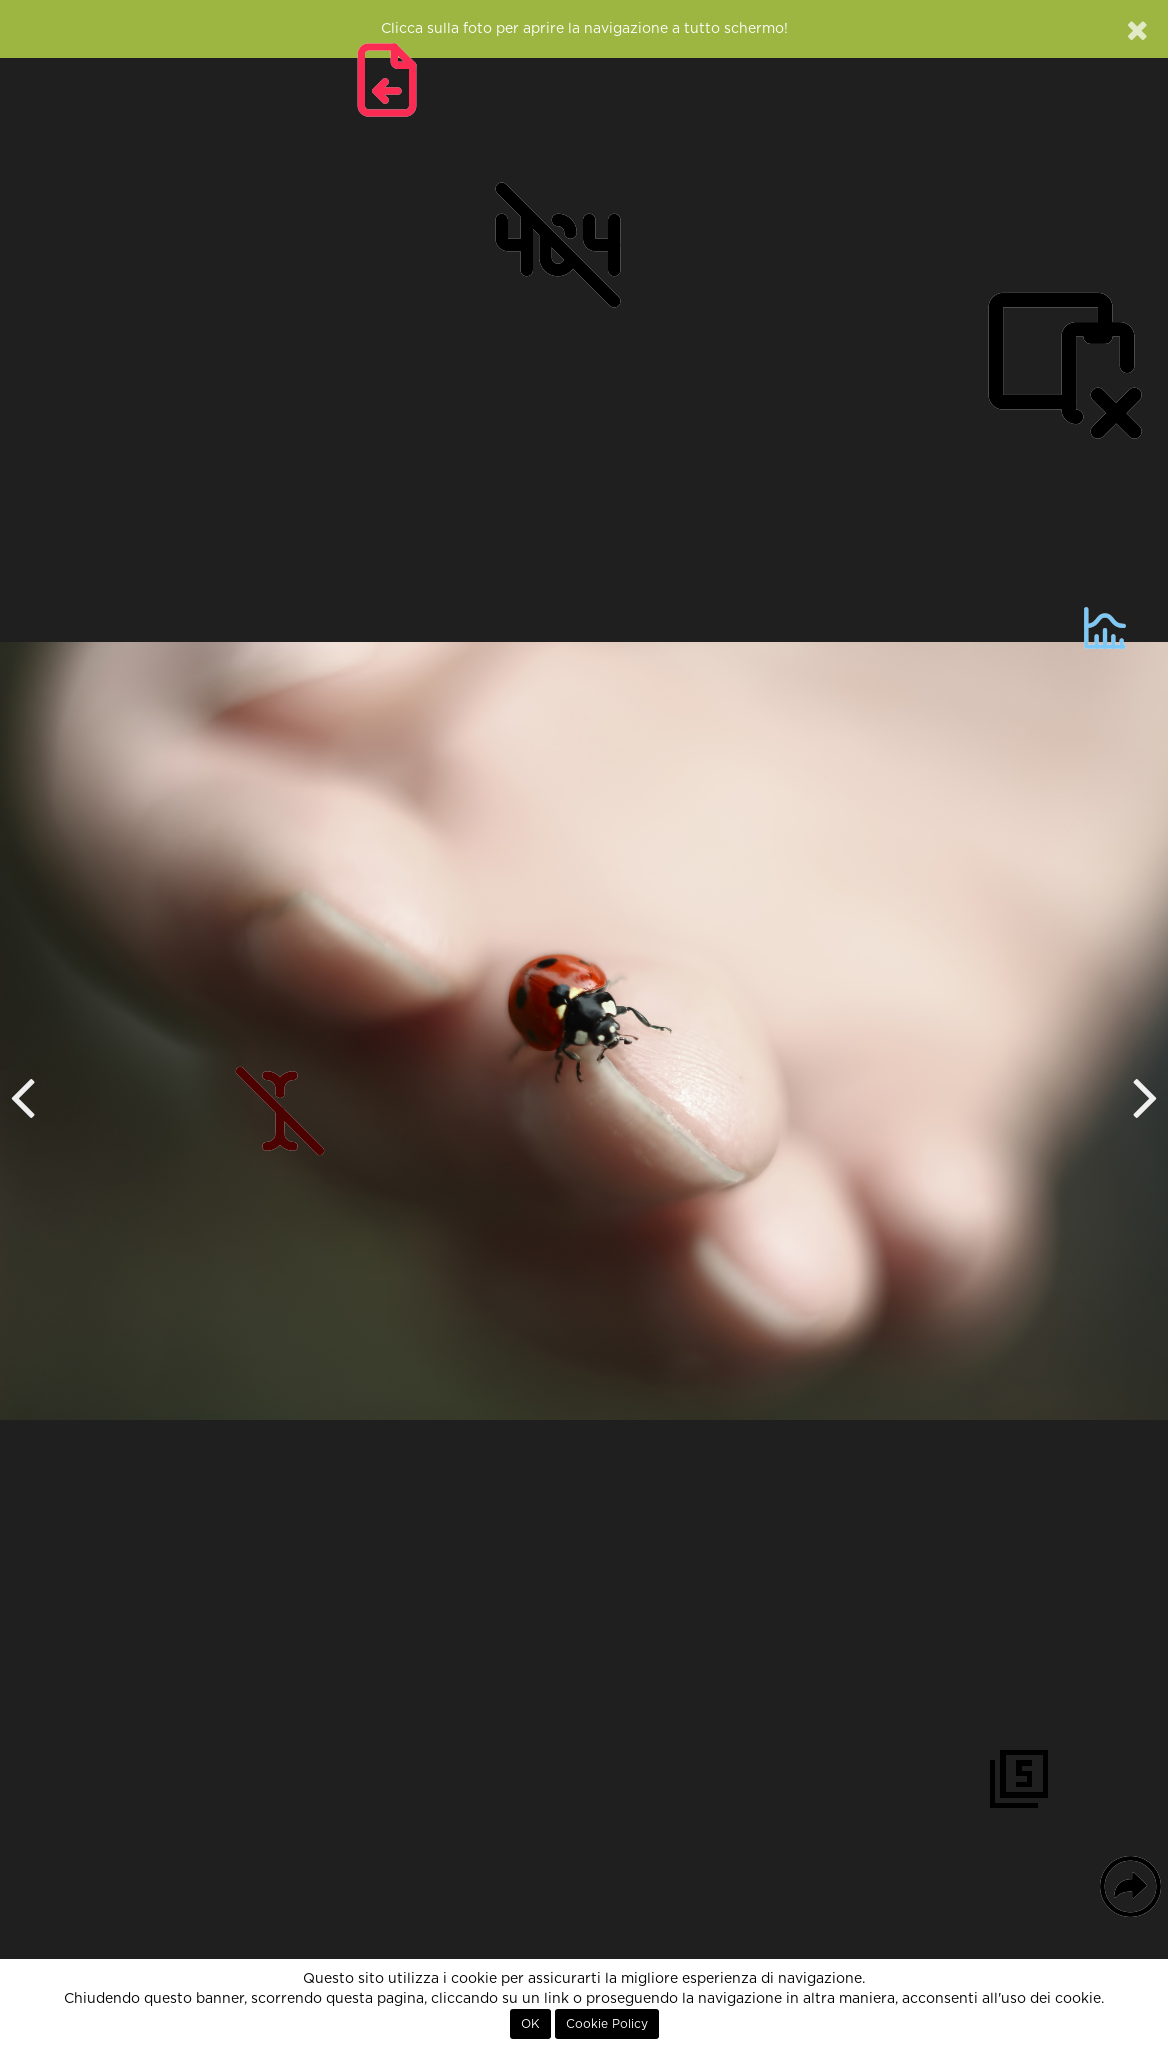 Image resolution: width=1168 pixels, height=2049 pixels. Describe the element at coordinates (280, 1111) in the screenshot. I see `cursor tracking disabled` at that location.